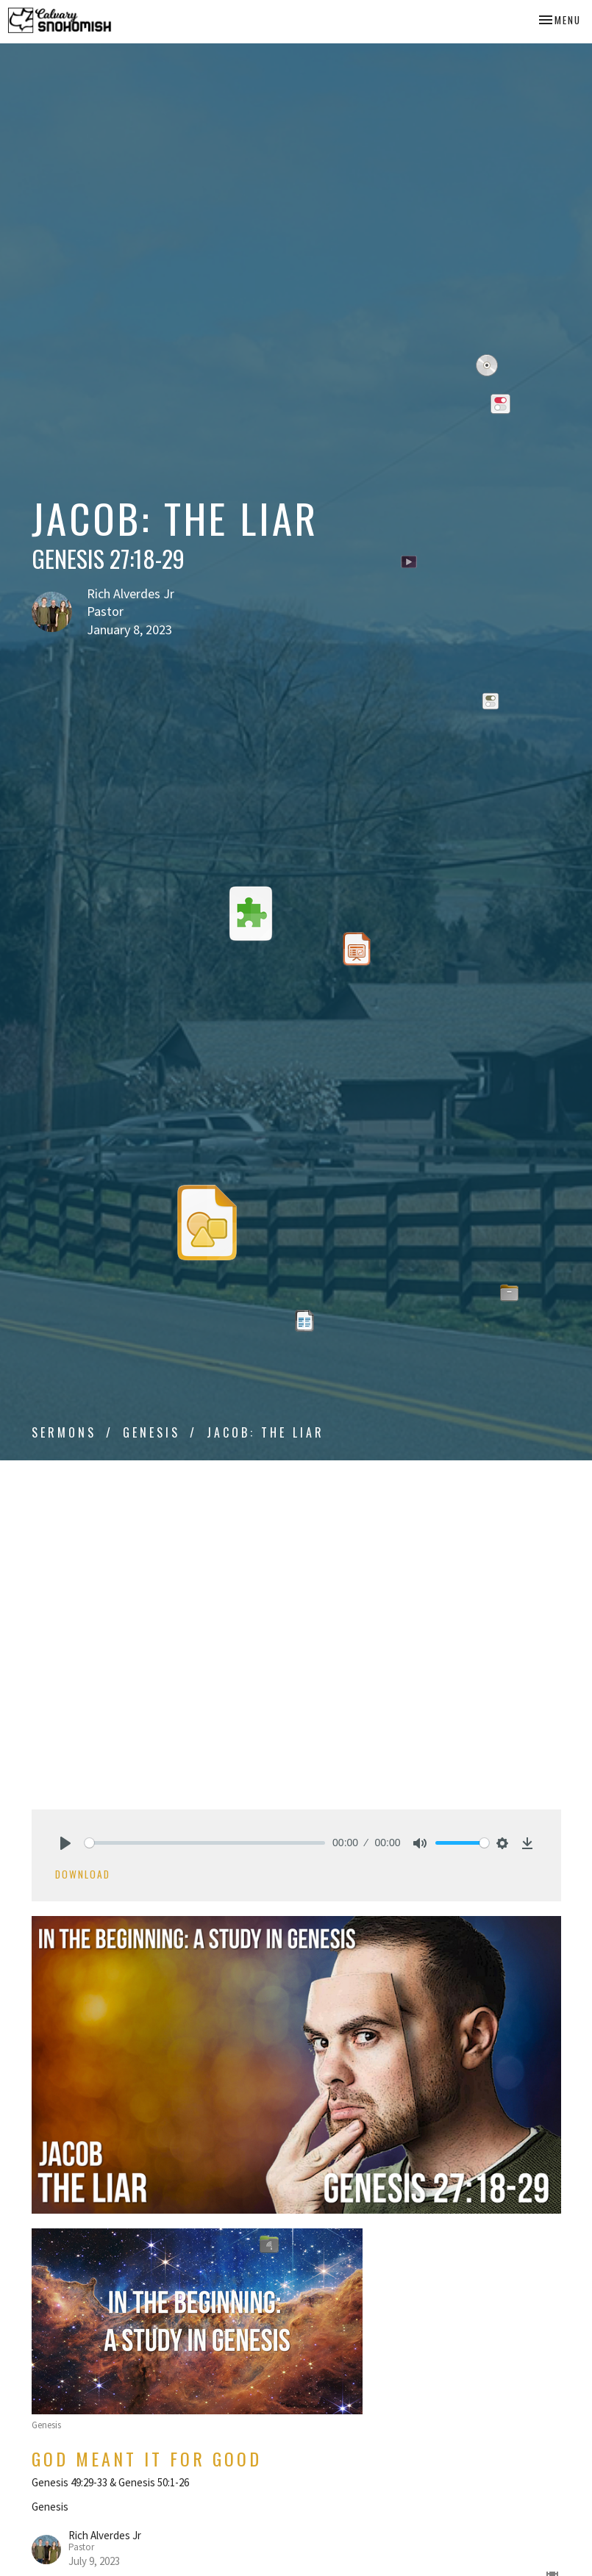  I want to click on open the file manager application, so click(509, 1292).